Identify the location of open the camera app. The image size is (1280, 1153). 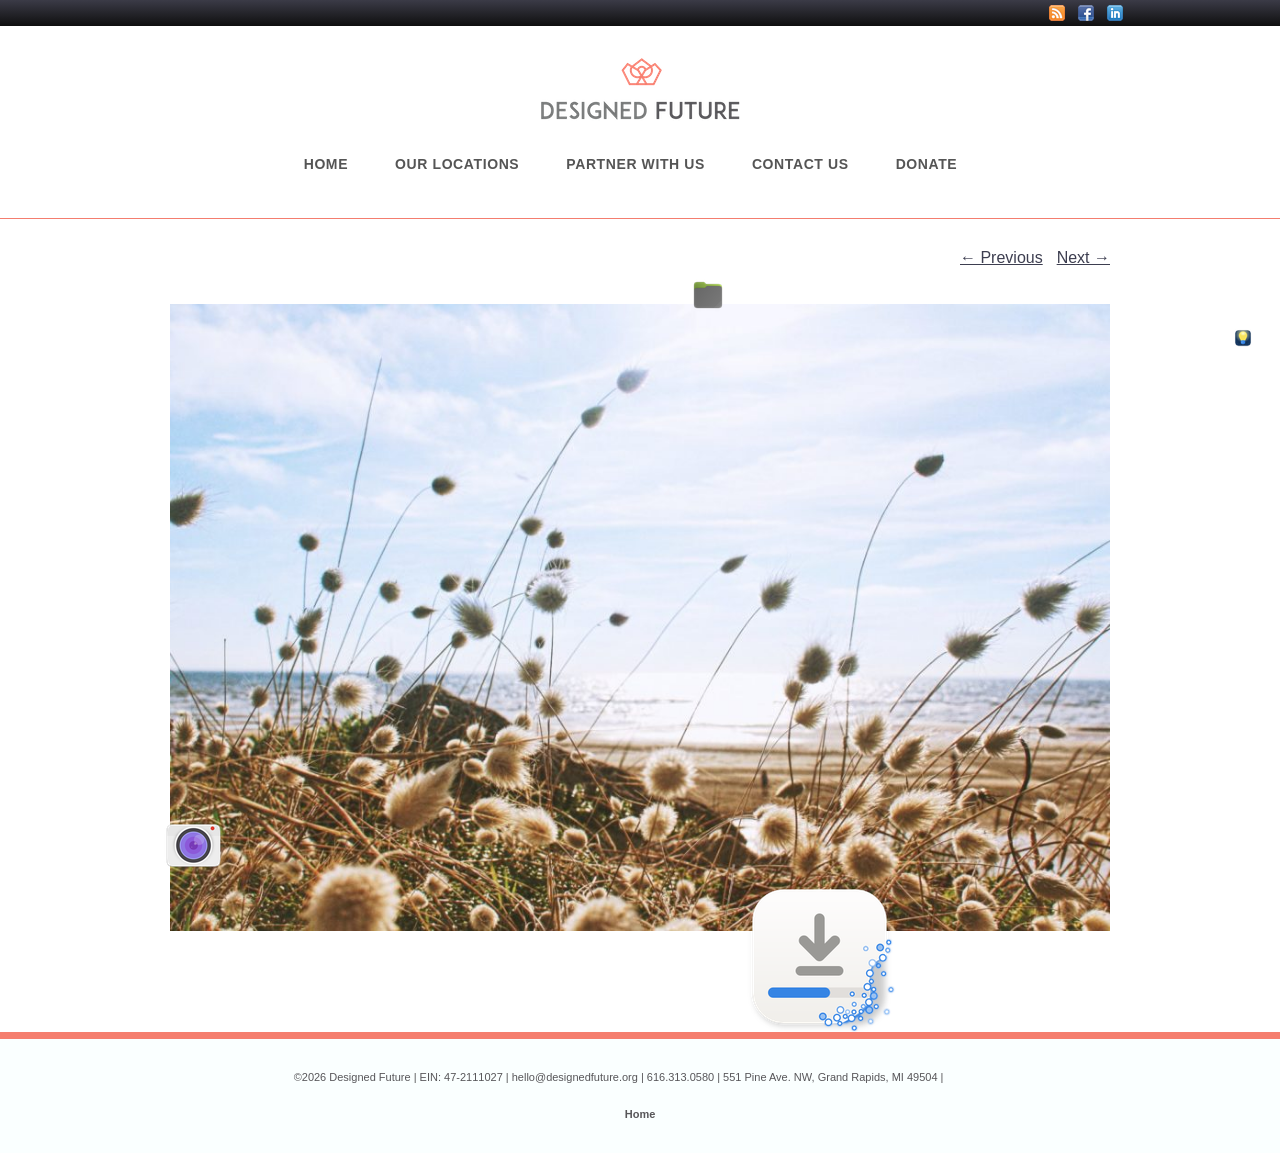
(193, 845).